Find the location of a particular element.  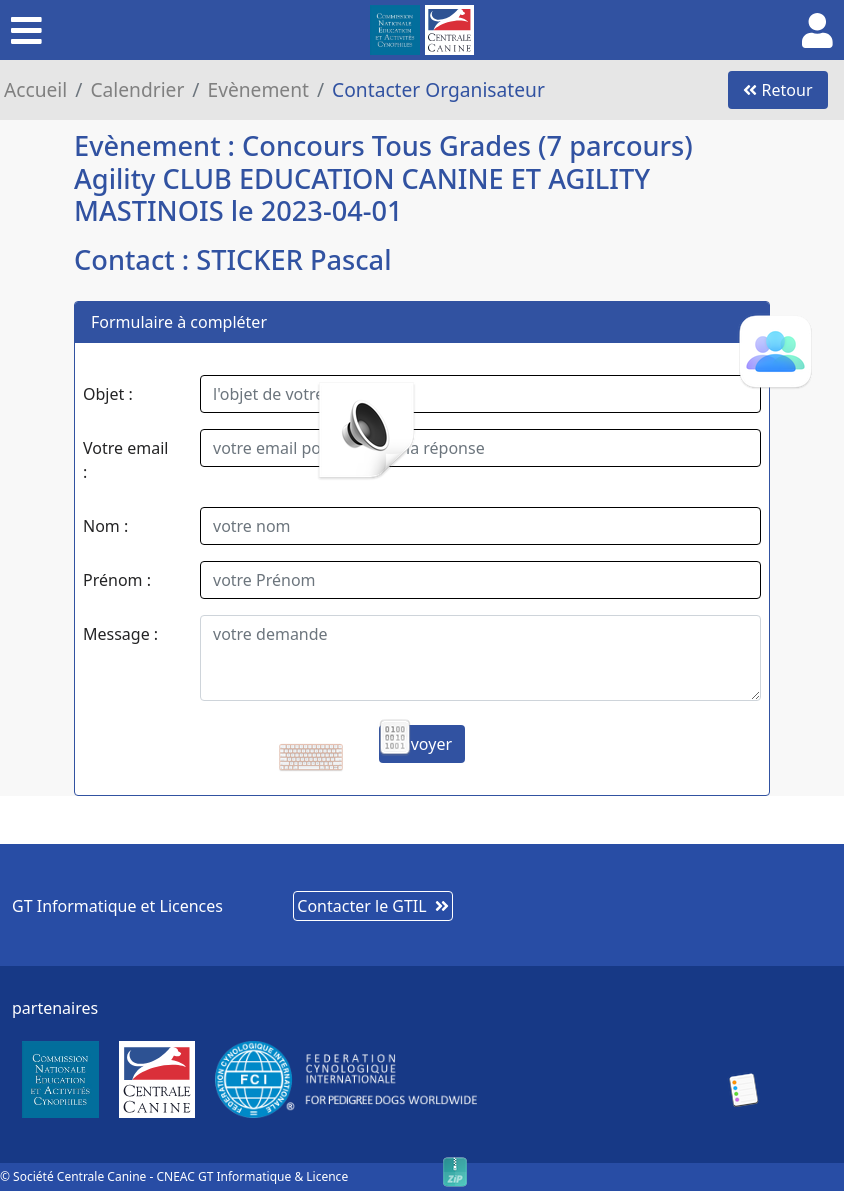

connect a bluetooth keyboard is located at coordinates (311, 757).